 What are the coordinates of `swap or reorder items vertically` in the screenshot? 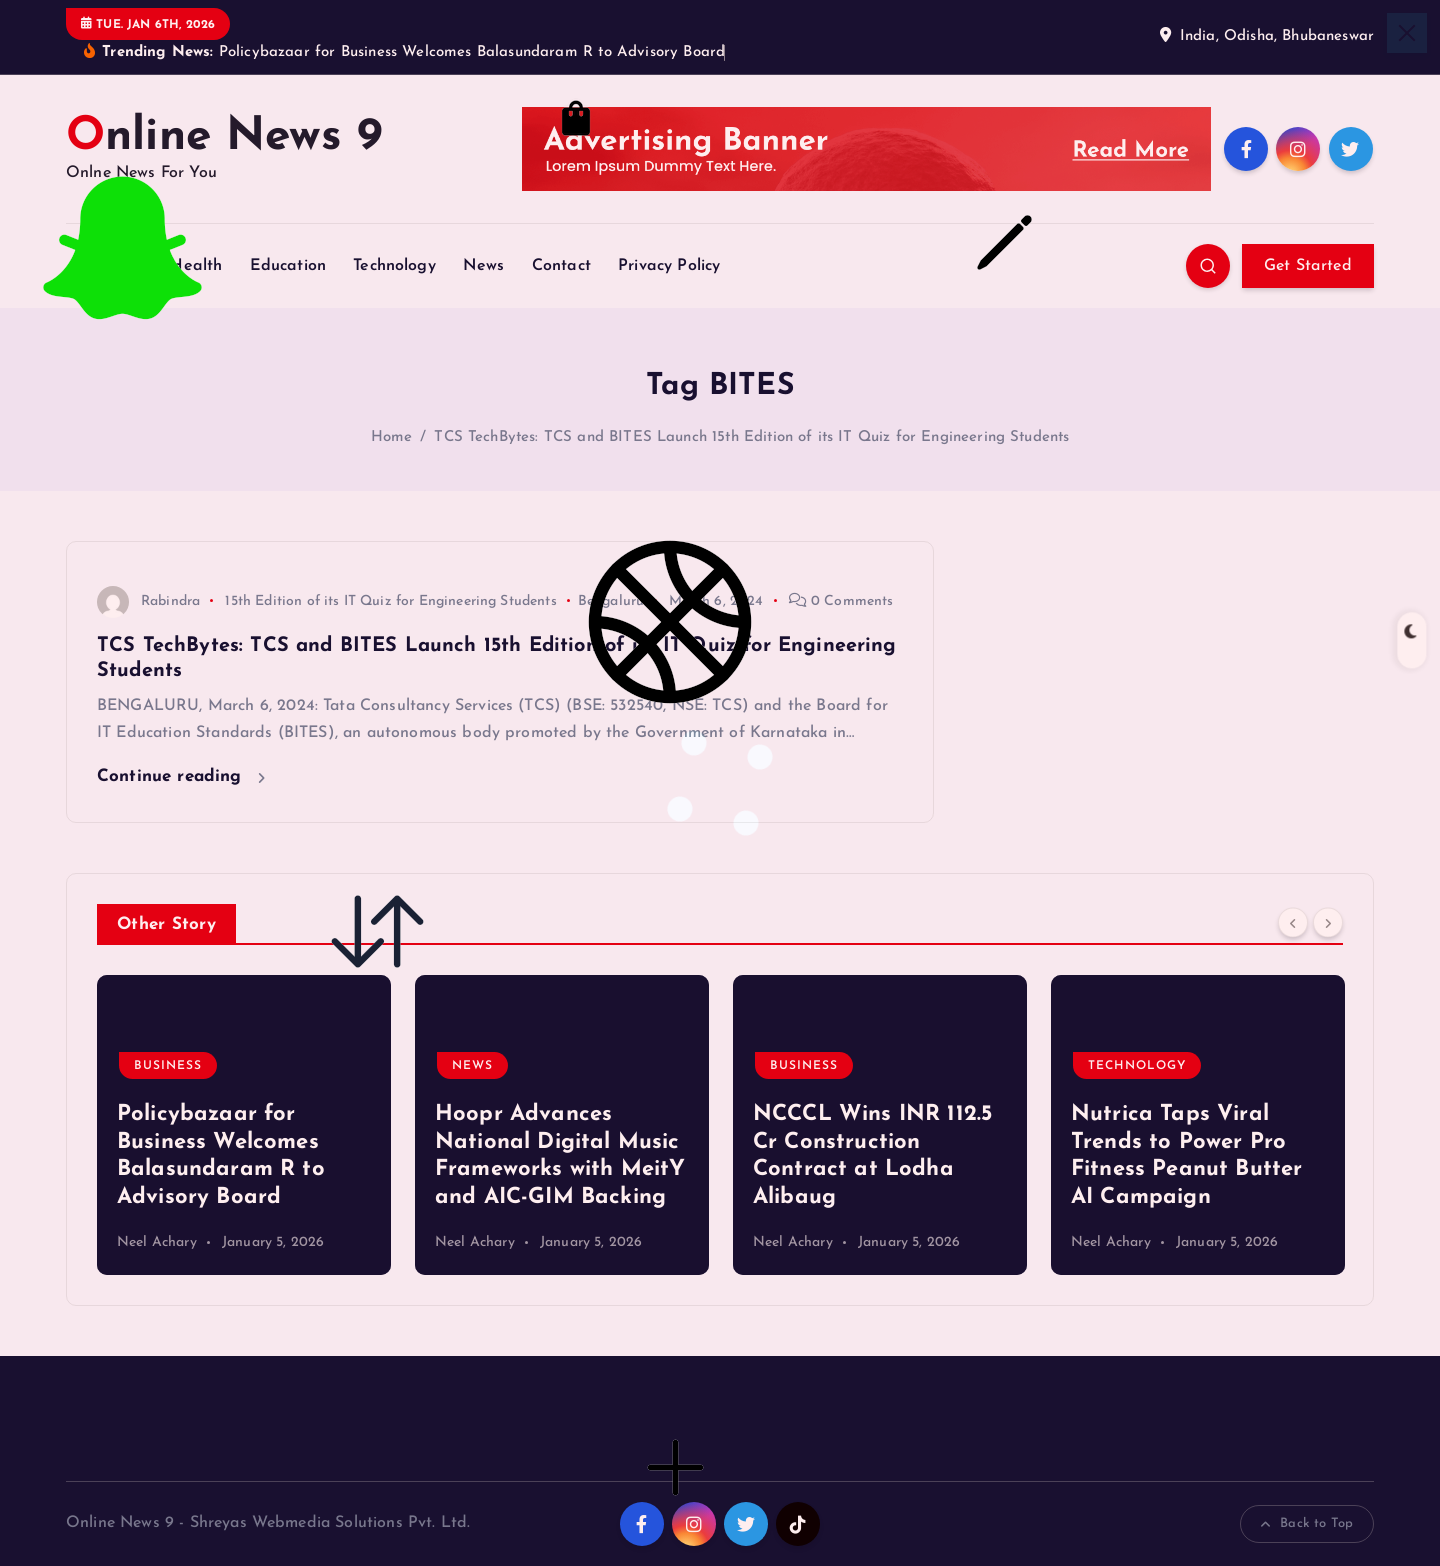 It's located at (377, 931).